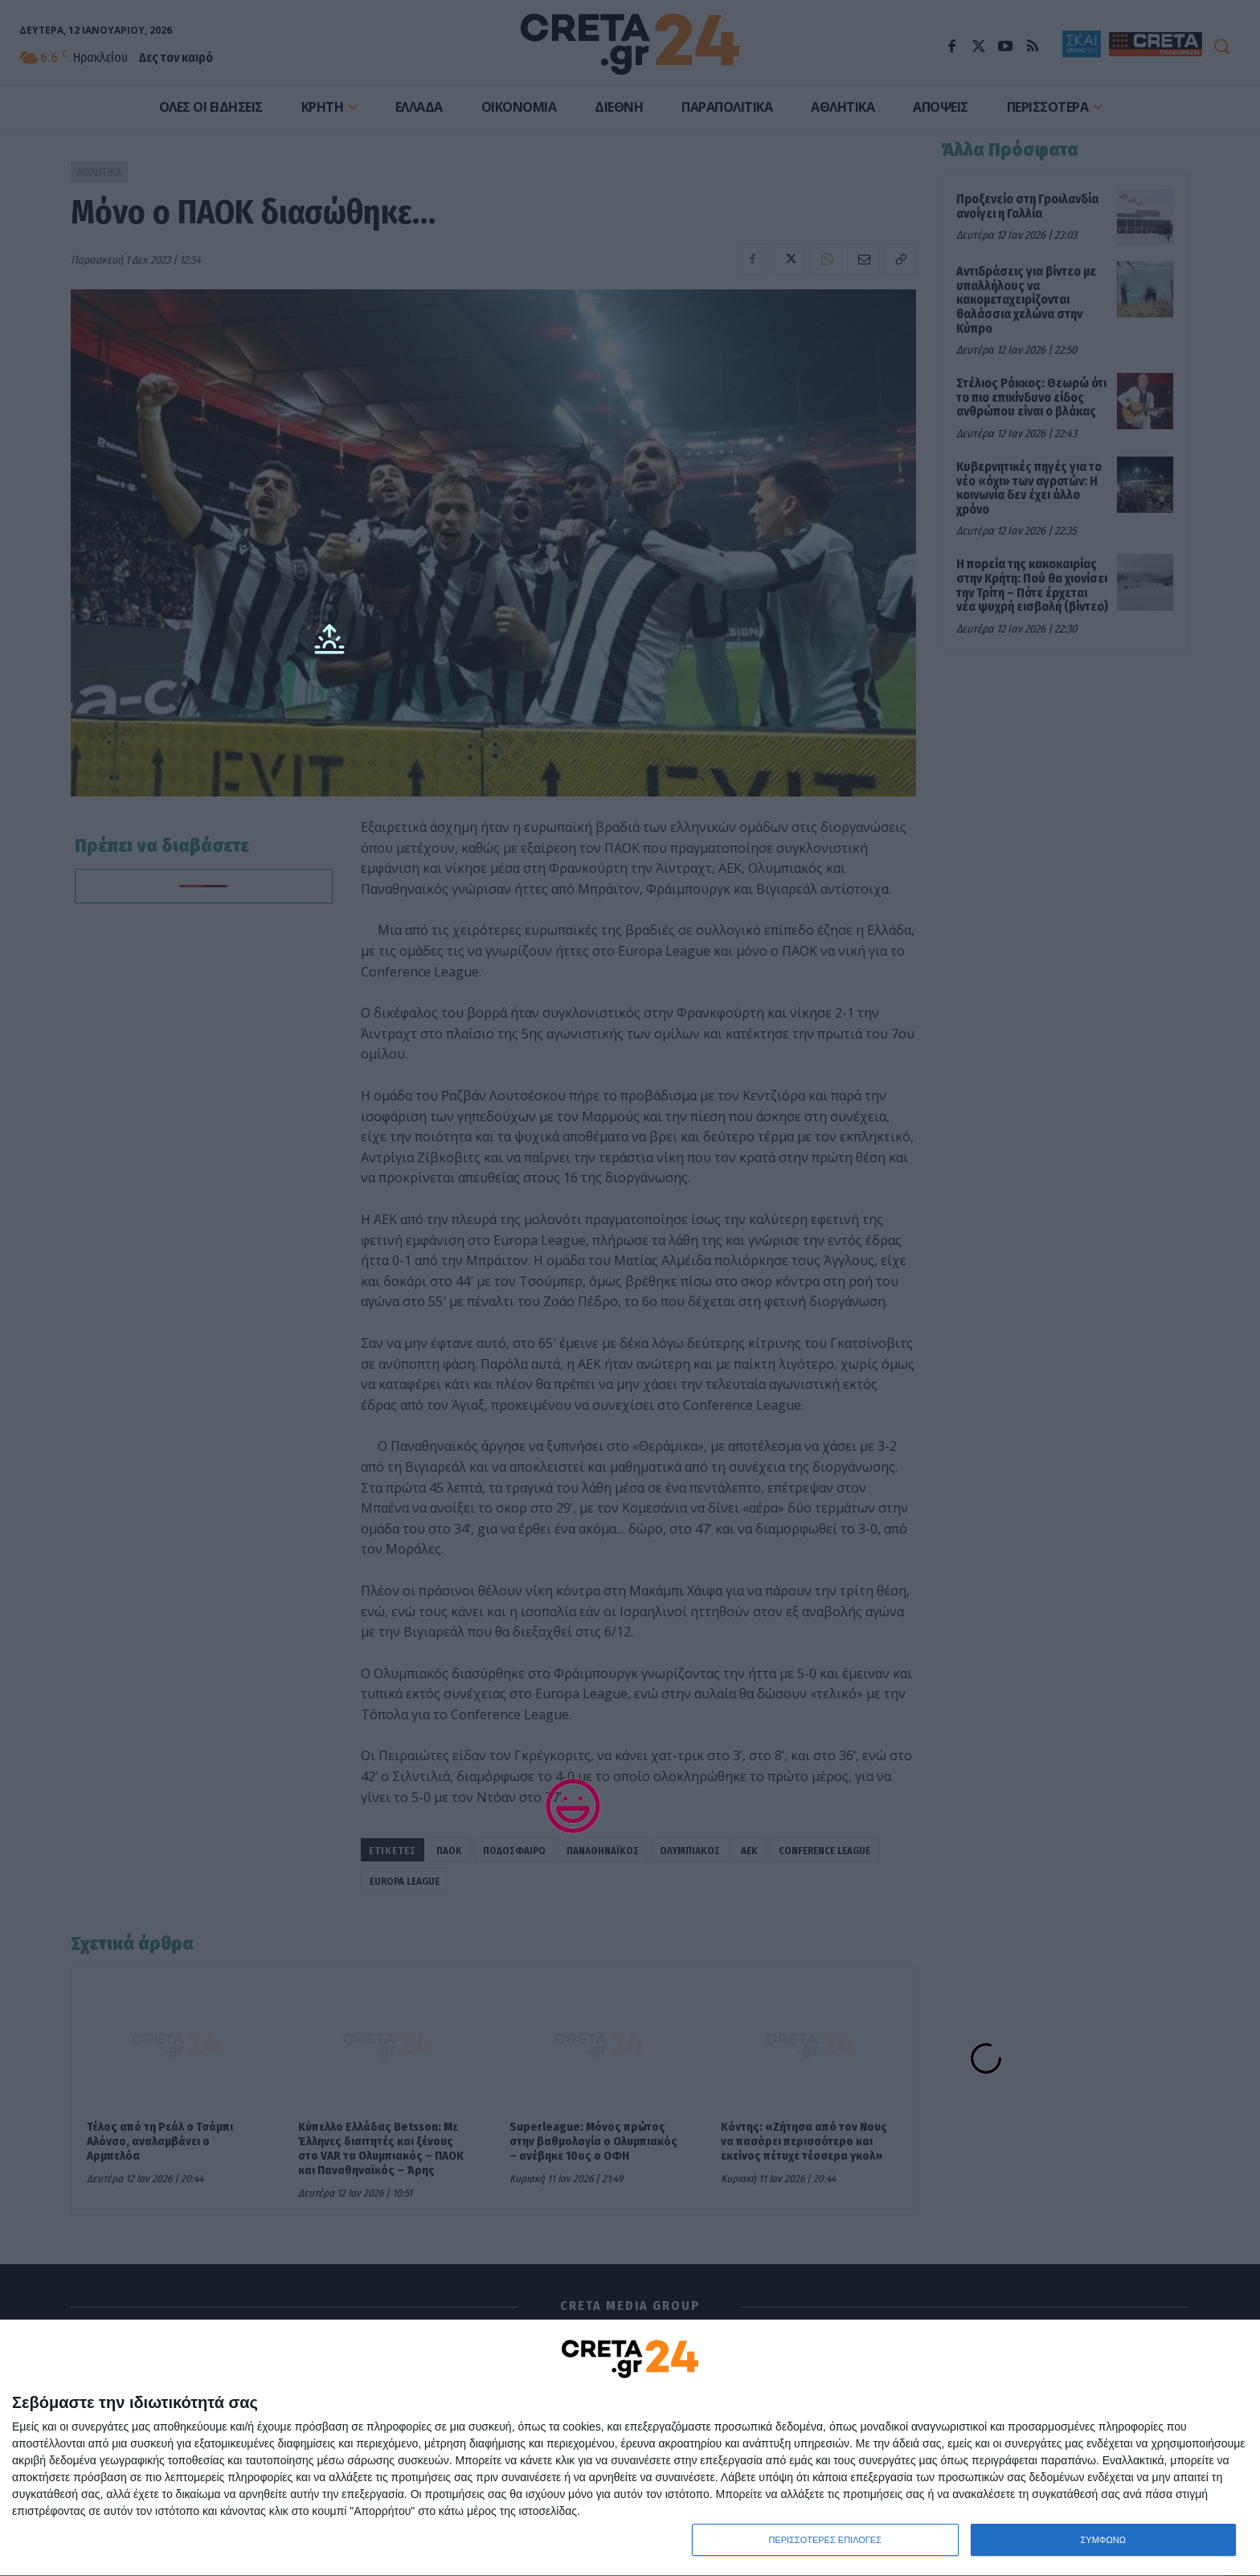 Image resolution: width=1260 pixels, height=2576 pixels. I want to click on set a morning alarm or wake-up time, so click(329, 639).